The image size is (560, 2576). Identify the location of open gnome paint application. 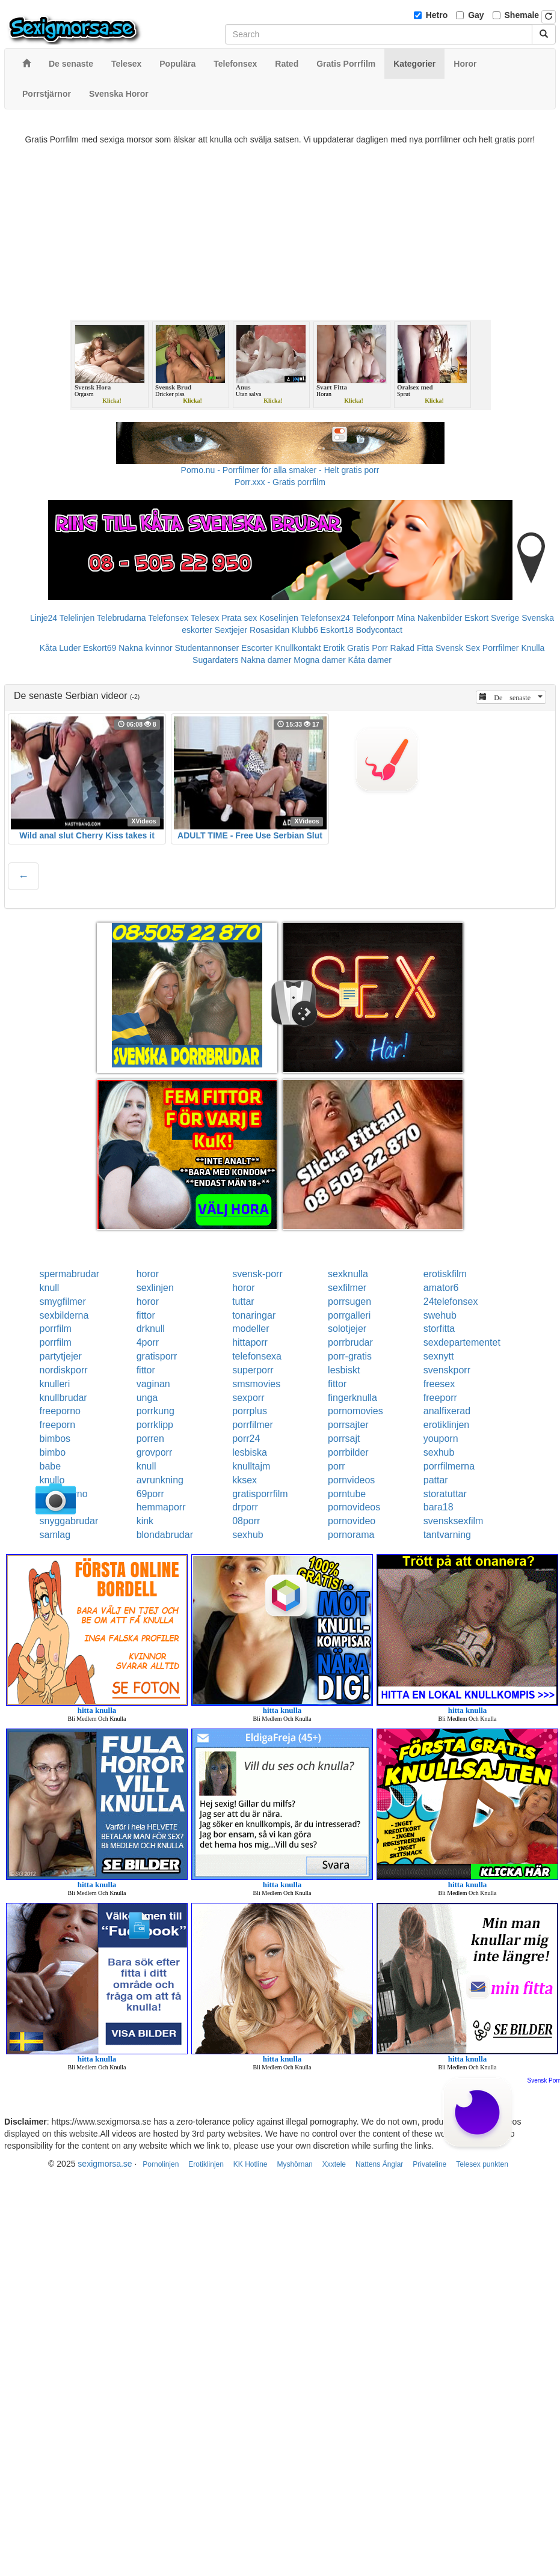
(387, 760).